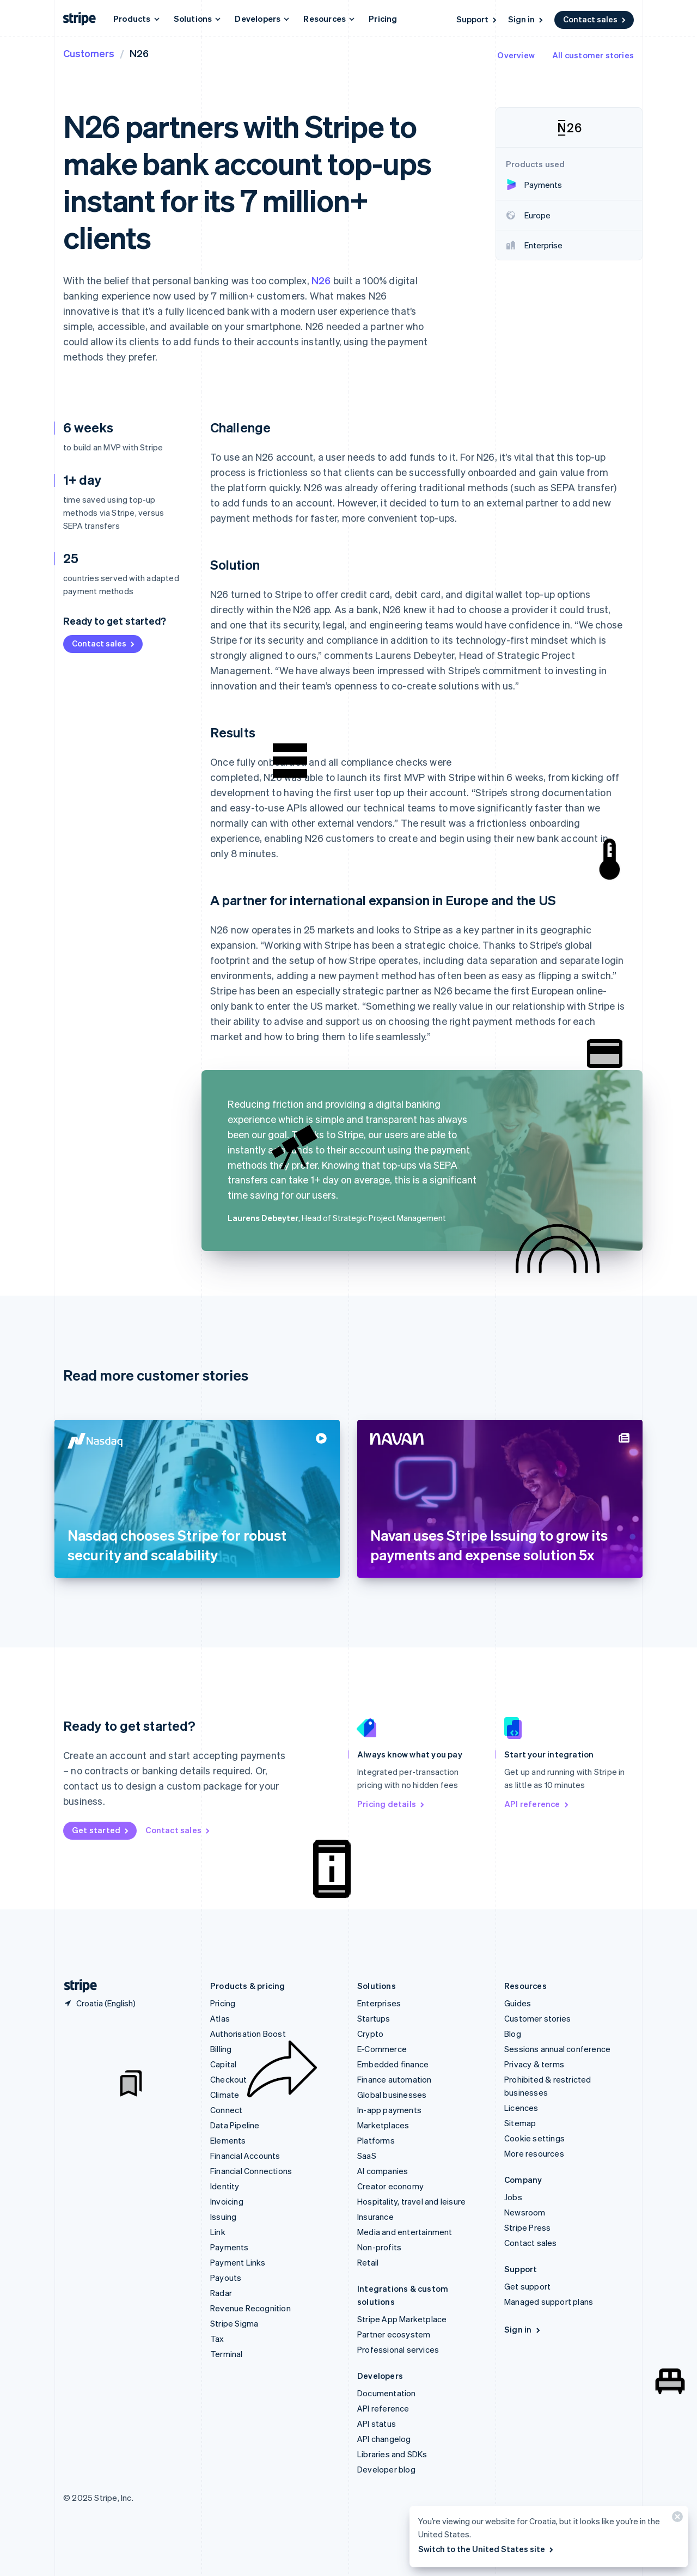  Describe the element at coordinates (604, 1053) in the screenshot. I see `manage payment methods` at that location.